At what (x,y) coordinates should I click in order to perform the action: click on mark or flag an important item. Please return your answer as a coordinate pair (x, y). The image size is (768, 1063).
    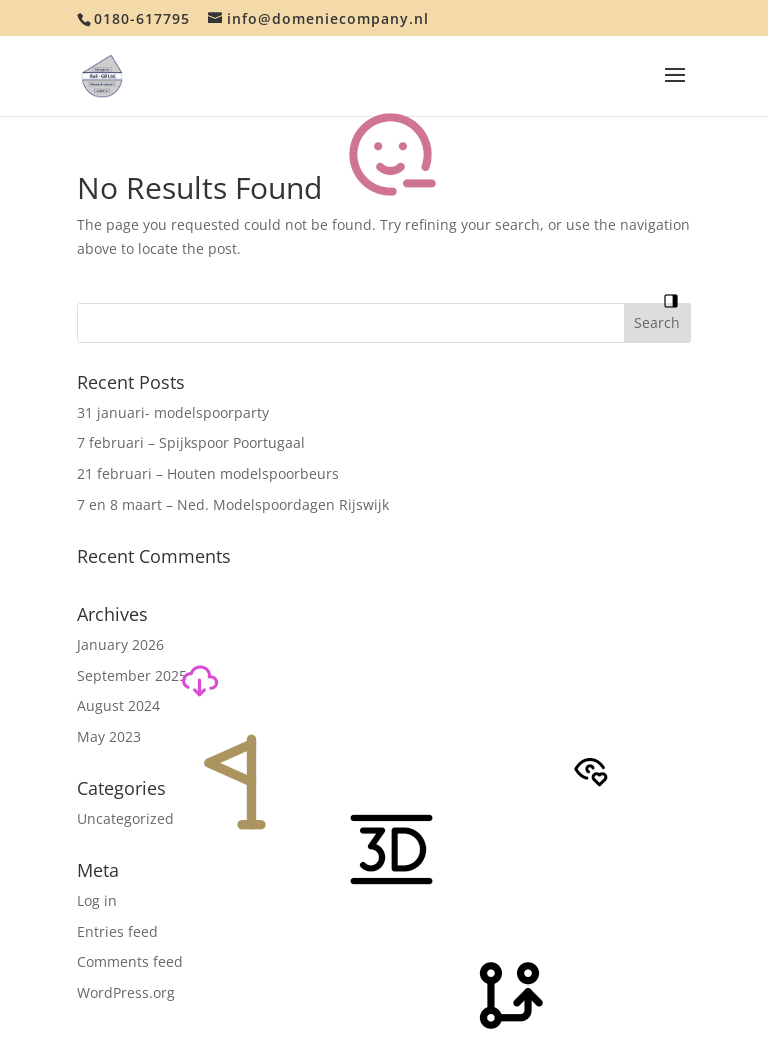
    Looking at the image, I should click on (242, 782).